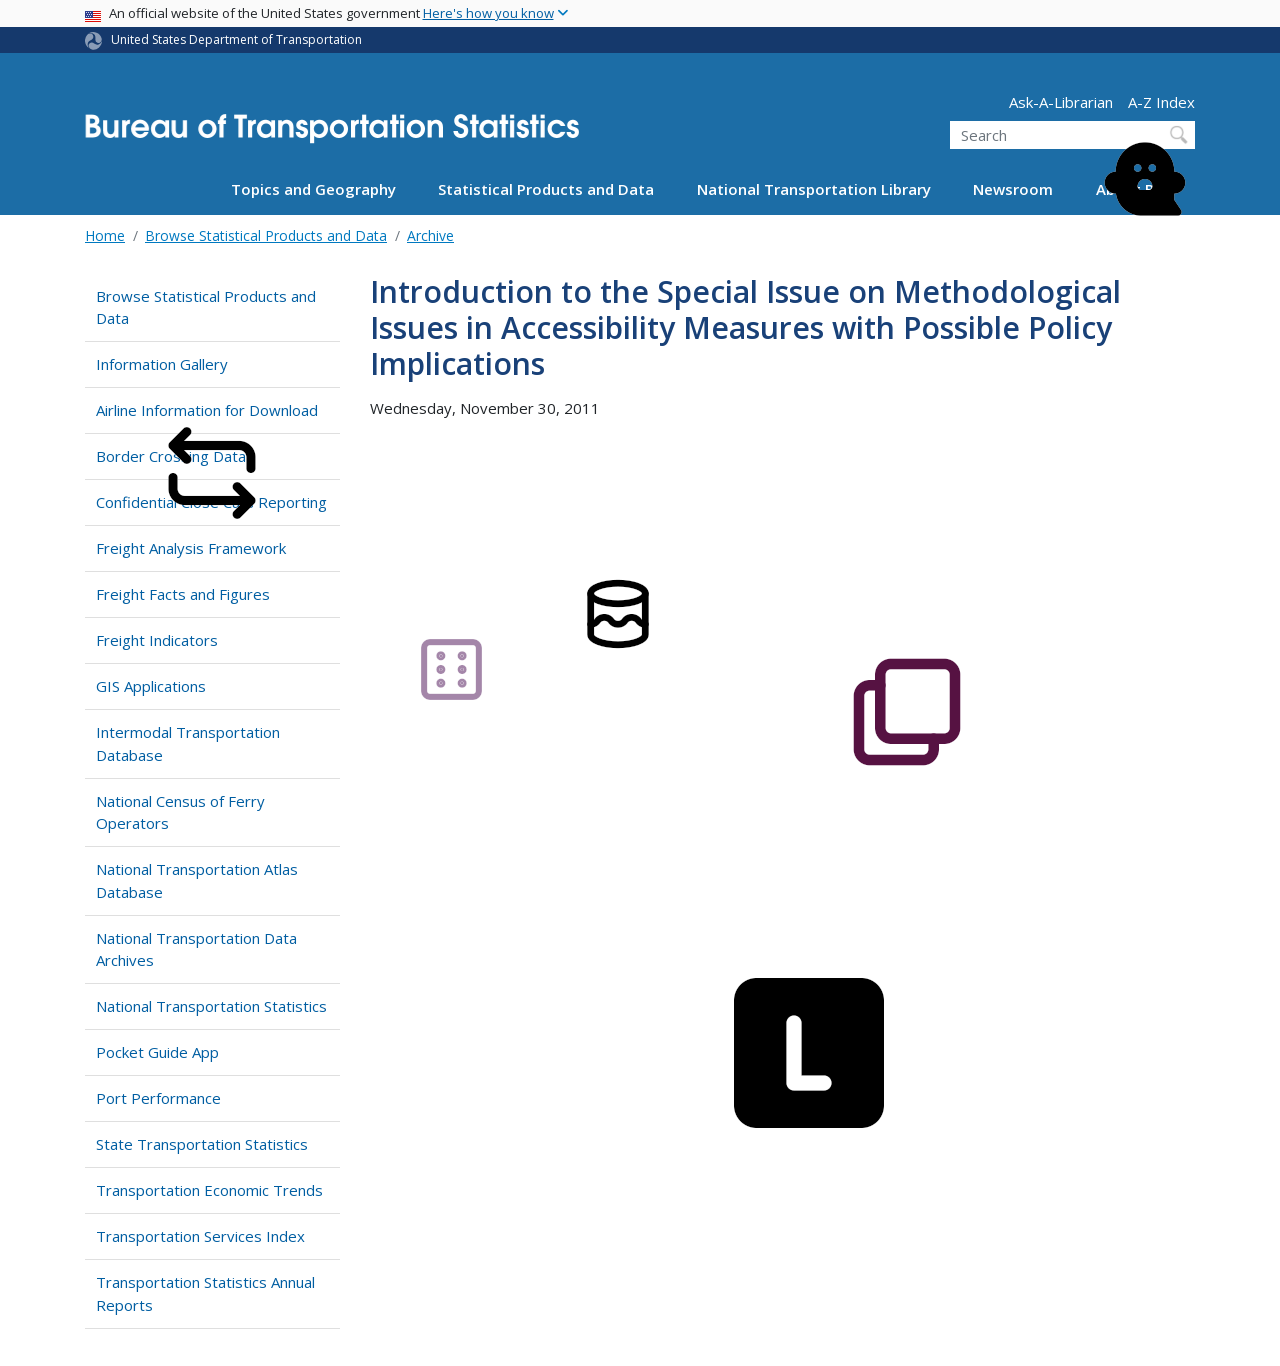 Image resolution: width=1280 pixels, height=1366 pixels. Describe the element at coordinates (809, 1053) in the screenshot. I see `indicates an item or category labeled "L"` at that location.